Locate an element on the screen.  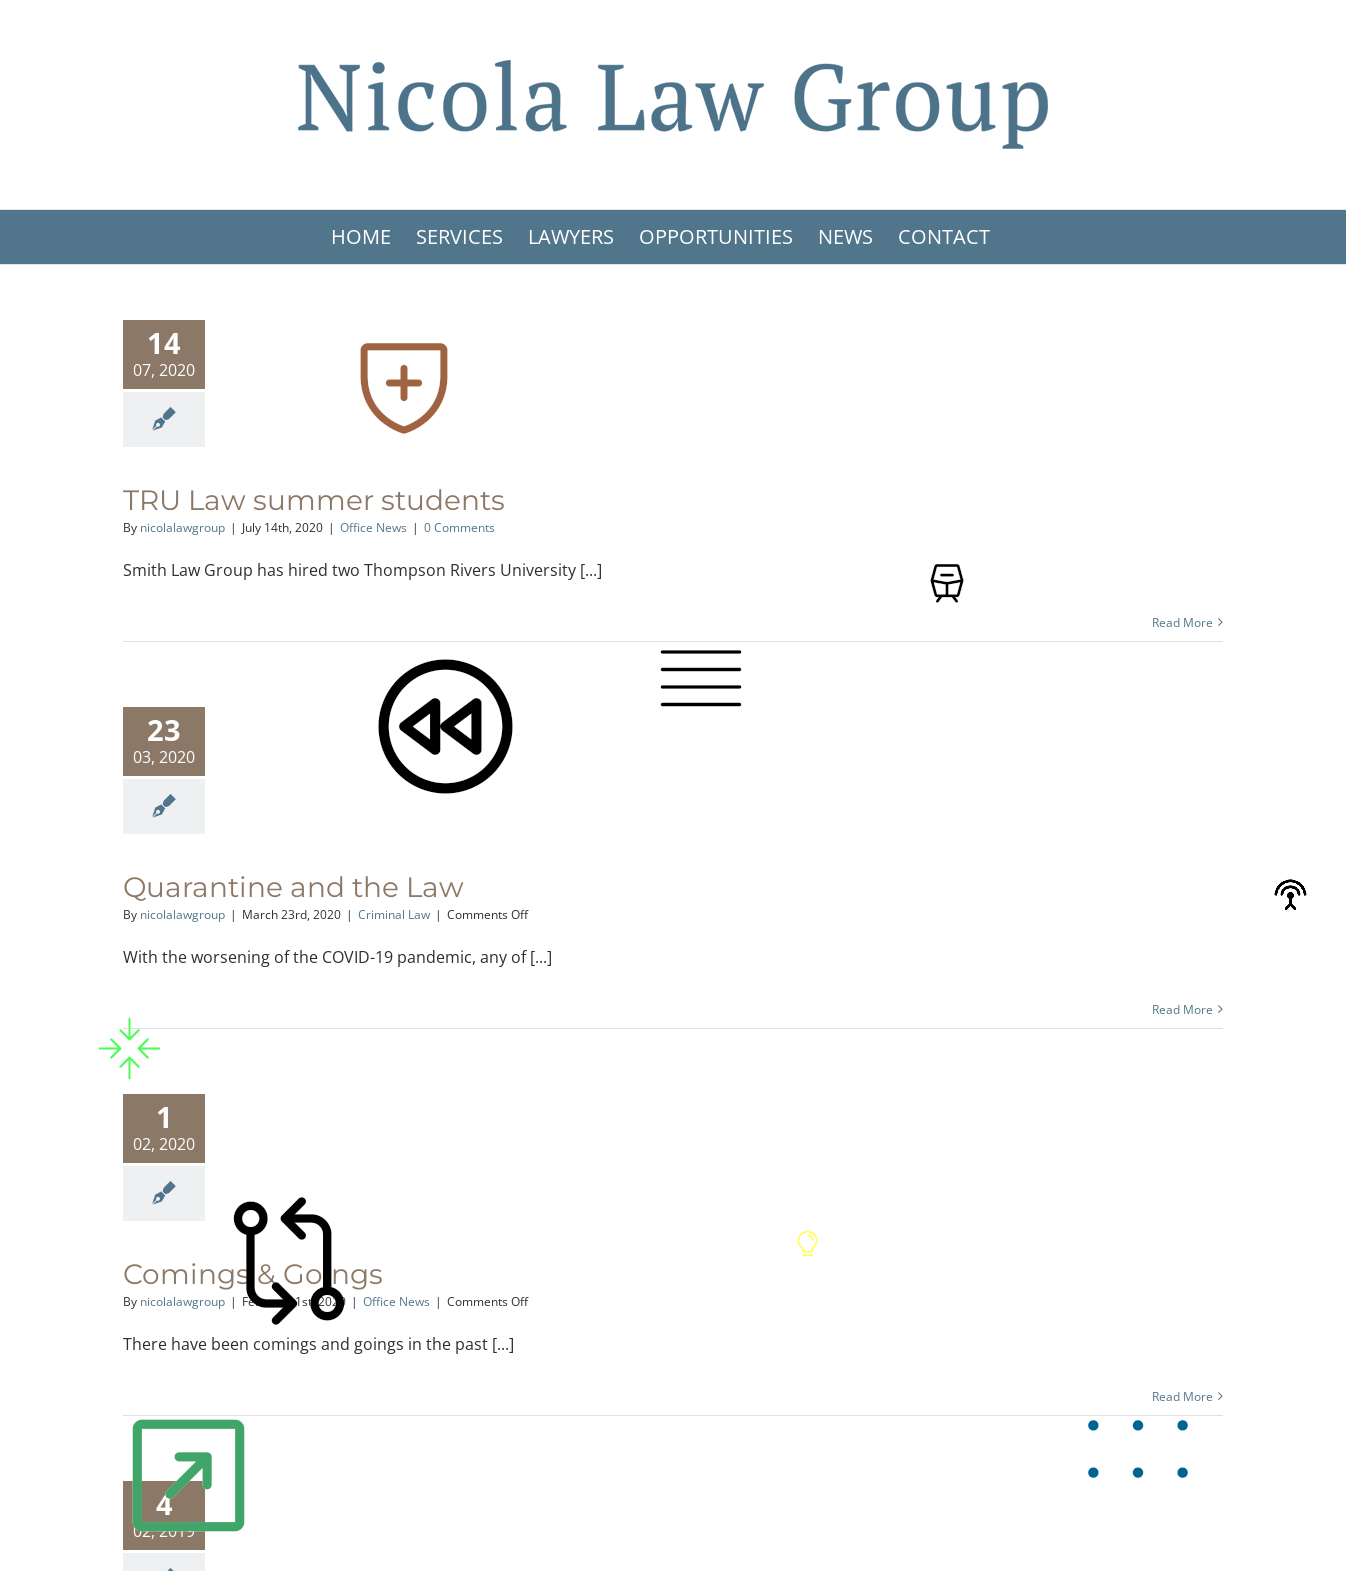
view regional train schedules is located at coordinates (947, 582).